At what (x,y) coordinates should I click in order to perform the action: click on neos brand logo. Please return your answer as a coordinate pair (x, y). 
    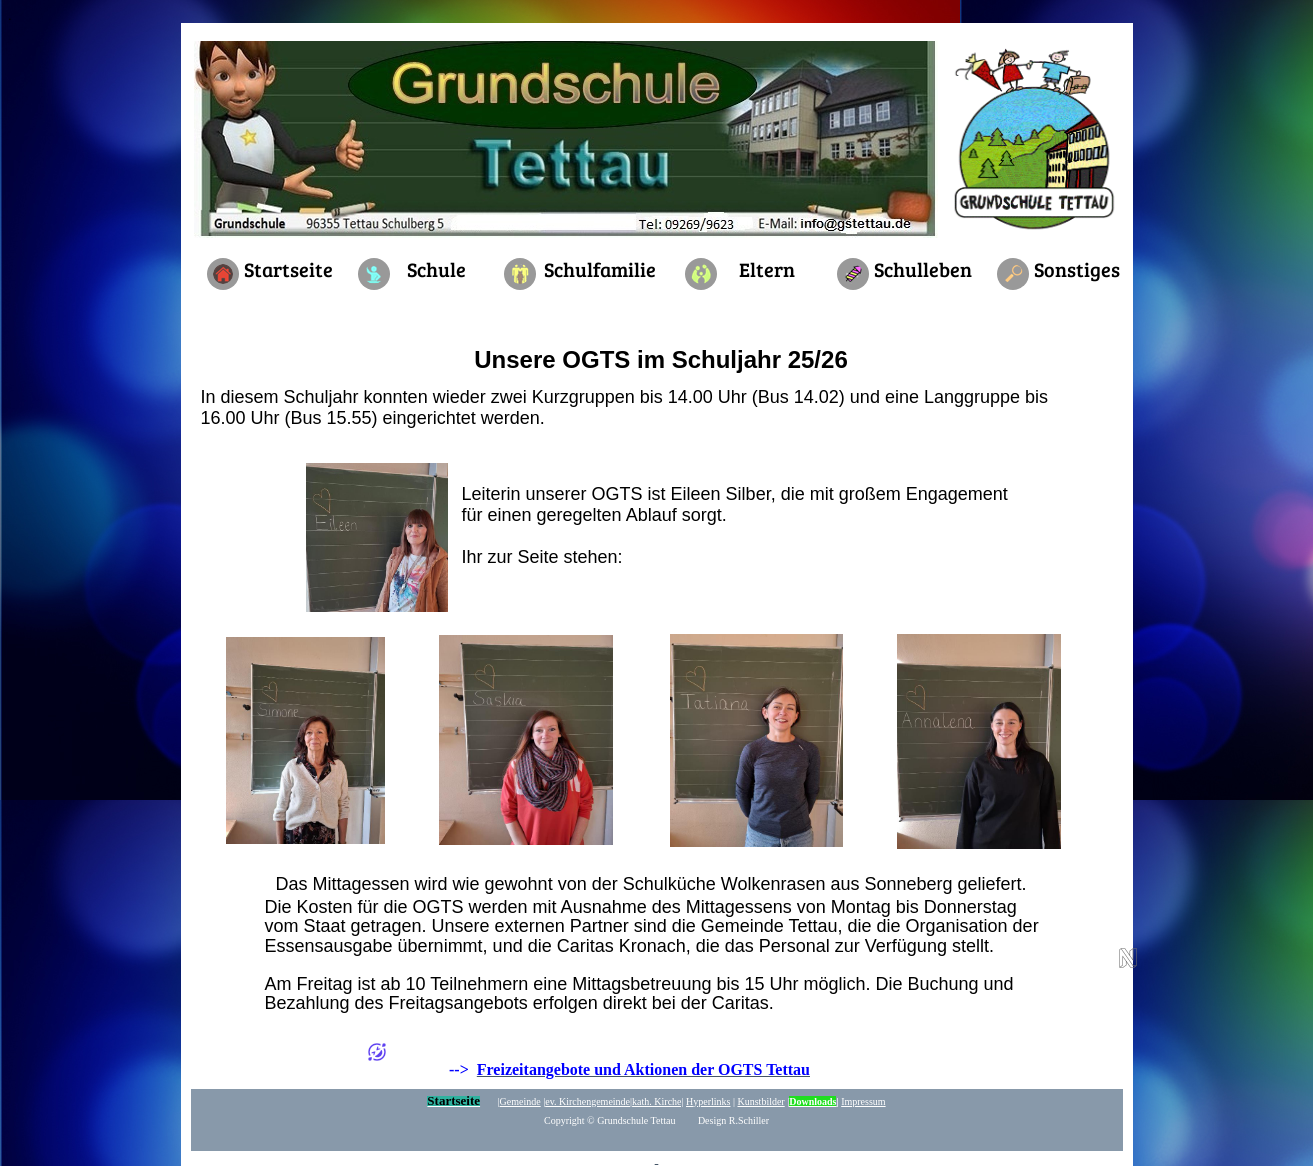
    Looking at the image, I should click on (1128, 958).